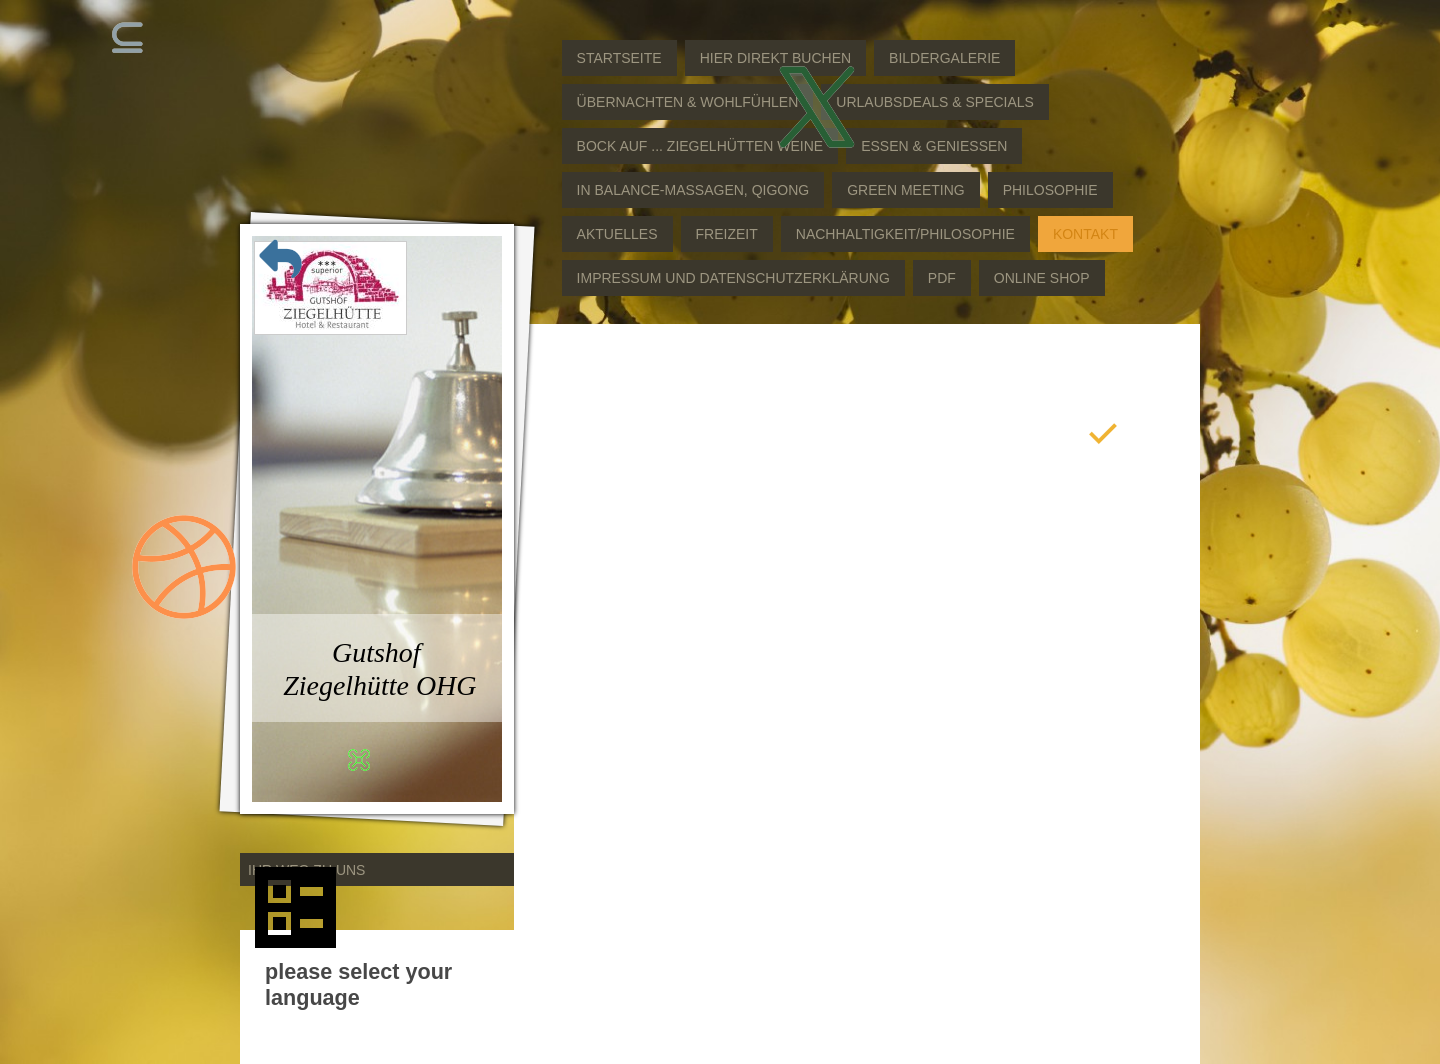 The width and height of the screenshot is (1440, 1064). Describe the element at coordinates (128, 37) in the screenshot. I see `indicates a subset relationship in mathematical notation` at that location.